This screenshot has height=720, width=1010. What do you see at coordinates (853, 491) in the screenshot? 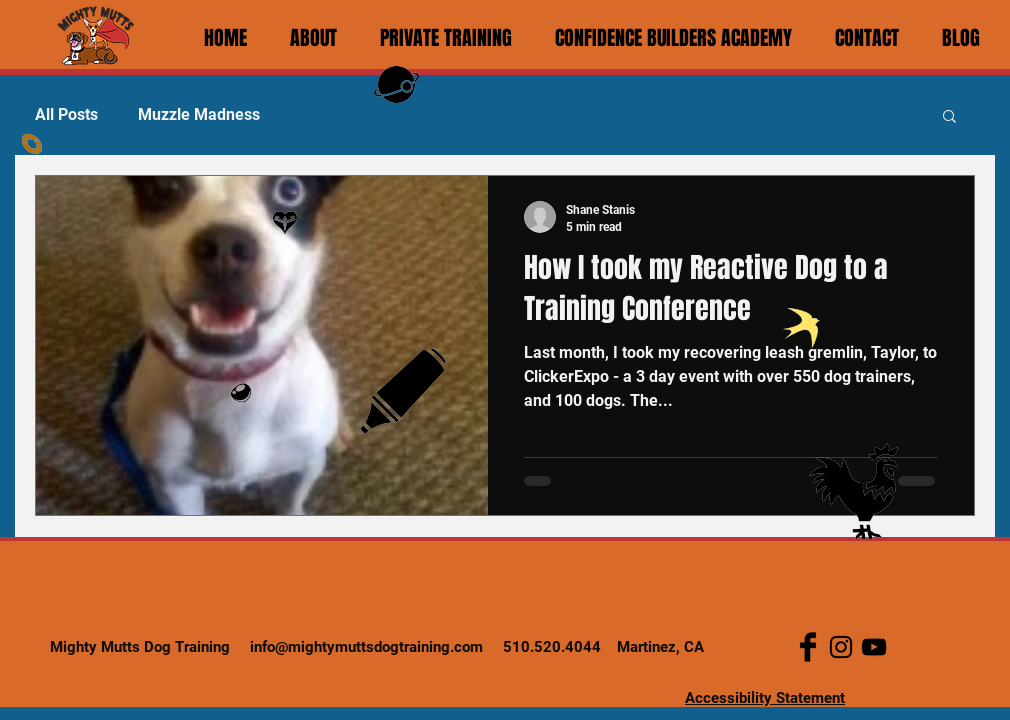
I see `indicates morning alarm or wake-up feature` at bounding box center [853, 491].